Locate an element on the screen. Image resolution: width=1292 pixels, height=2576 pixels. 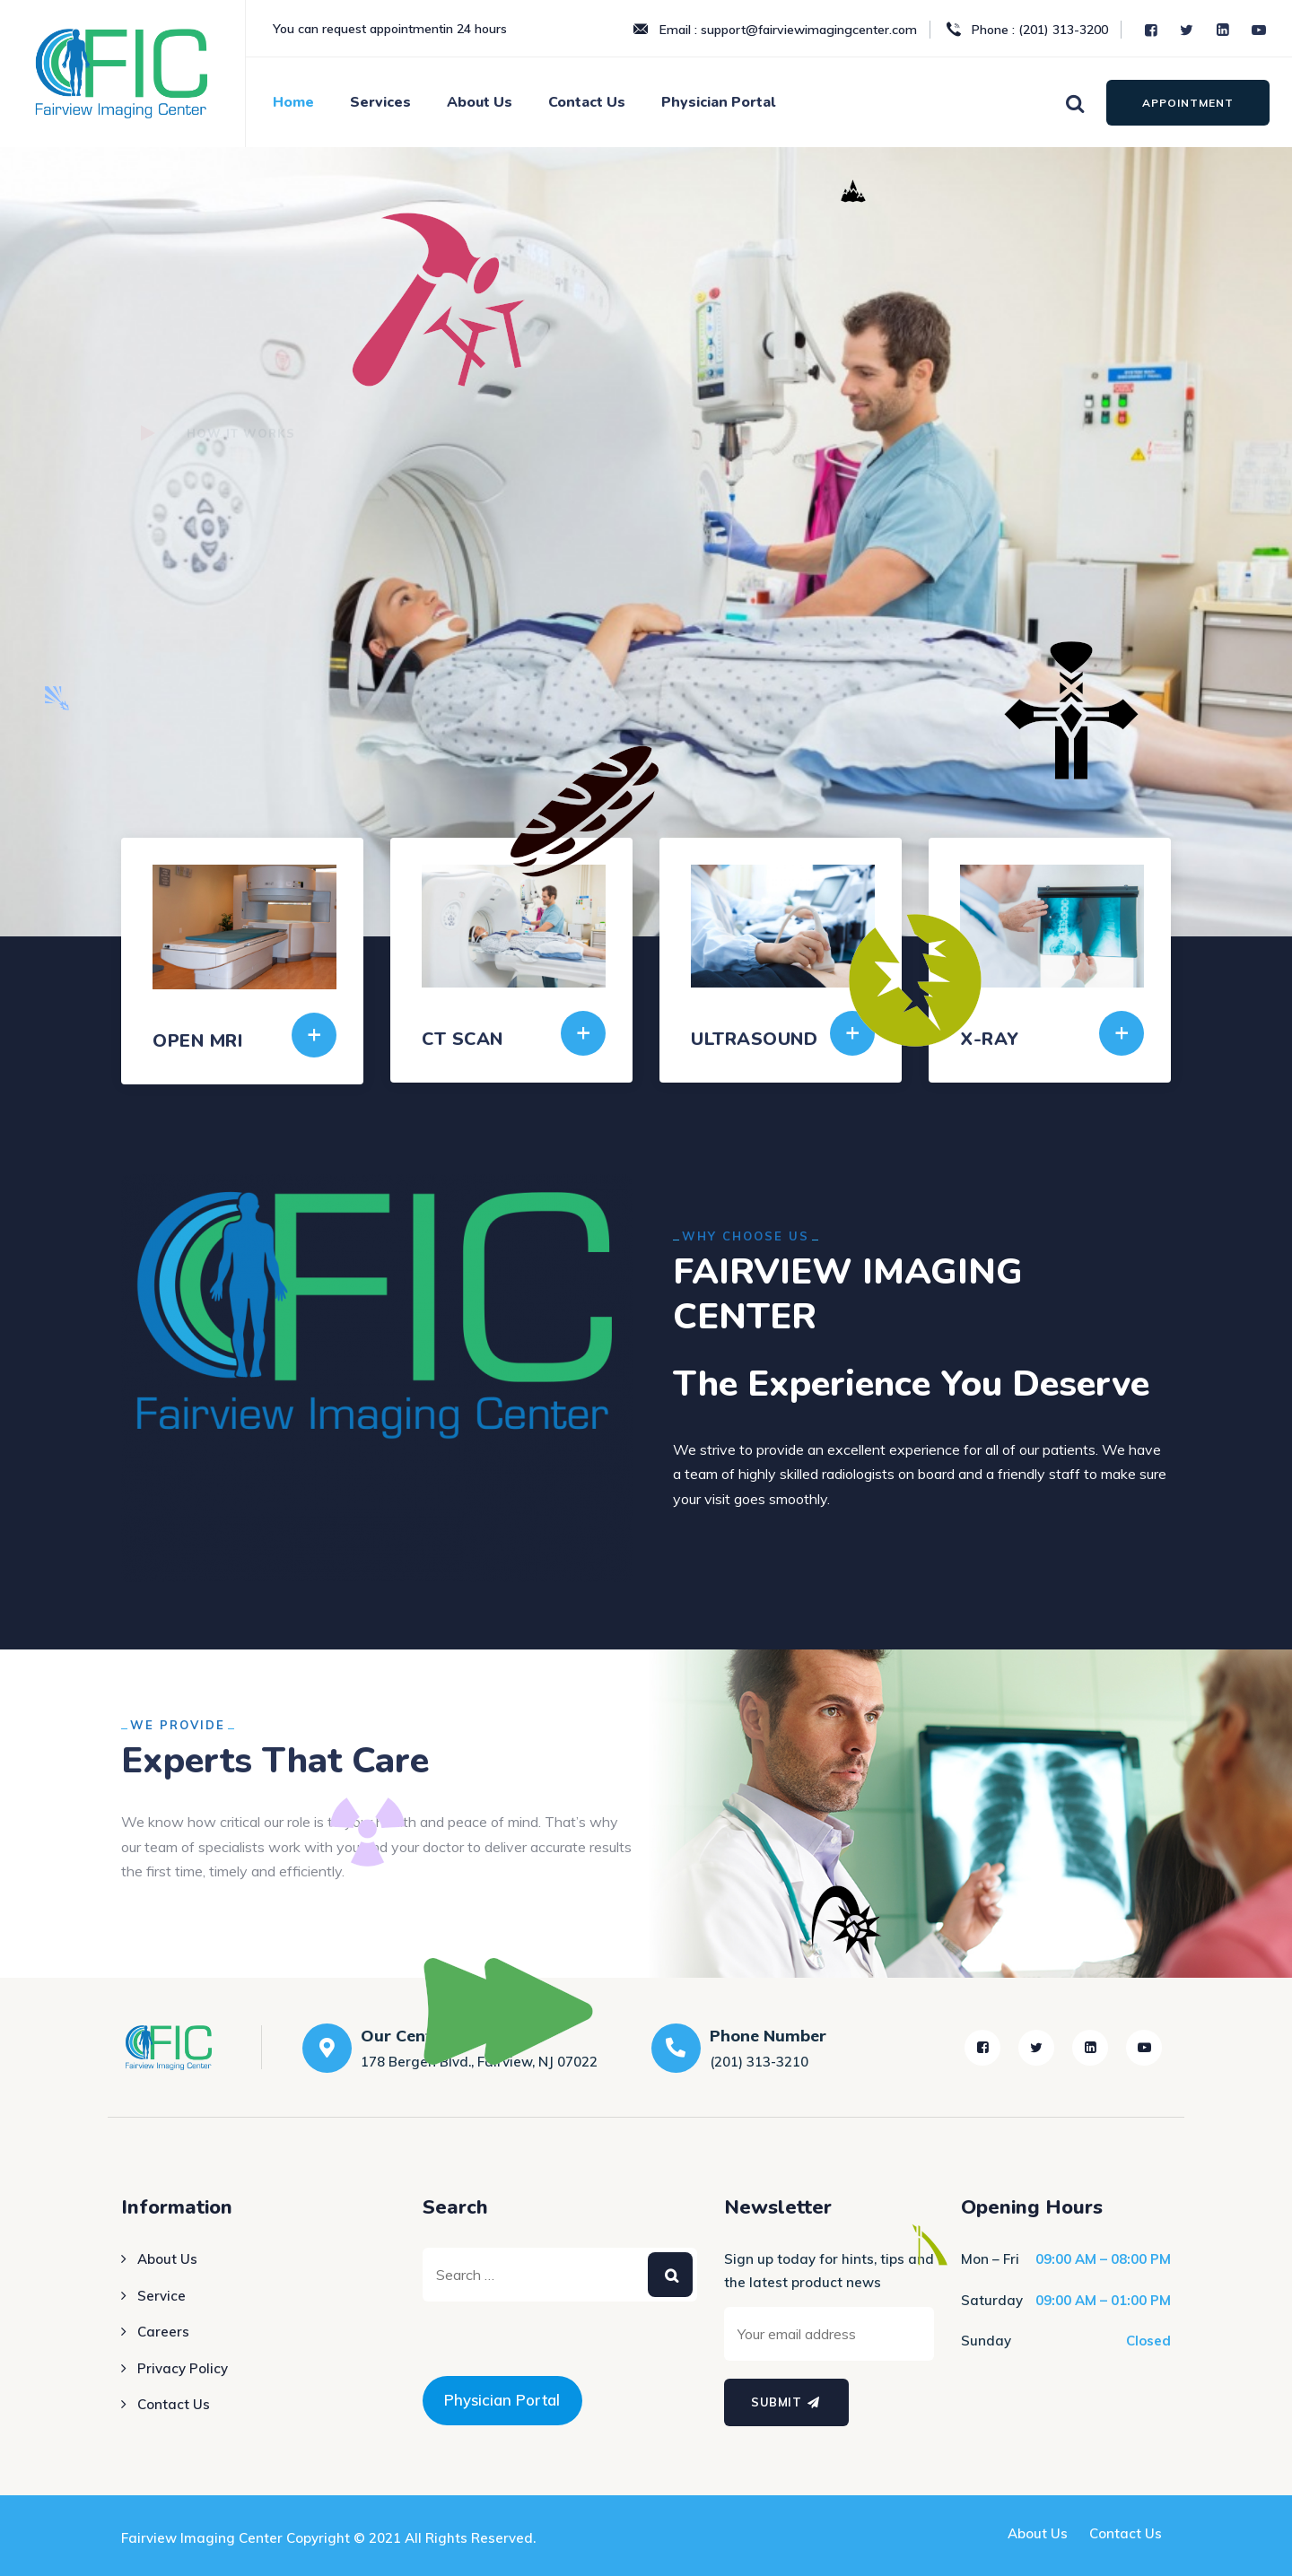
basketball slam dunk with impact effect is located at coordinates (846, 1920).